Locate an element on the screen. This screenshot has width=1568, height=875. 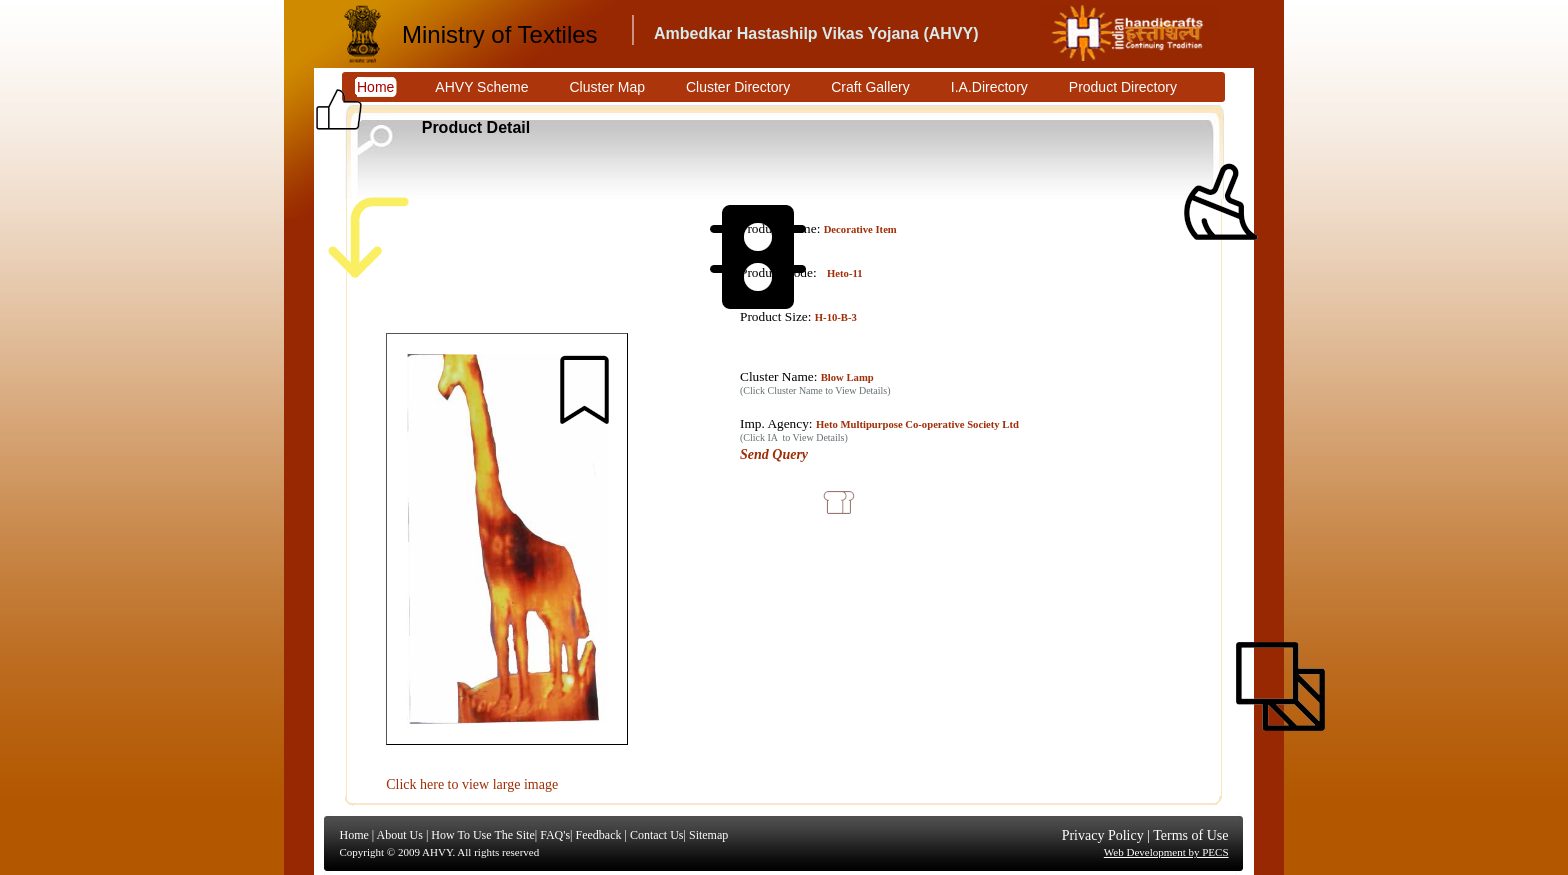
clear or clean up items is located at coordinates (1219, 204).